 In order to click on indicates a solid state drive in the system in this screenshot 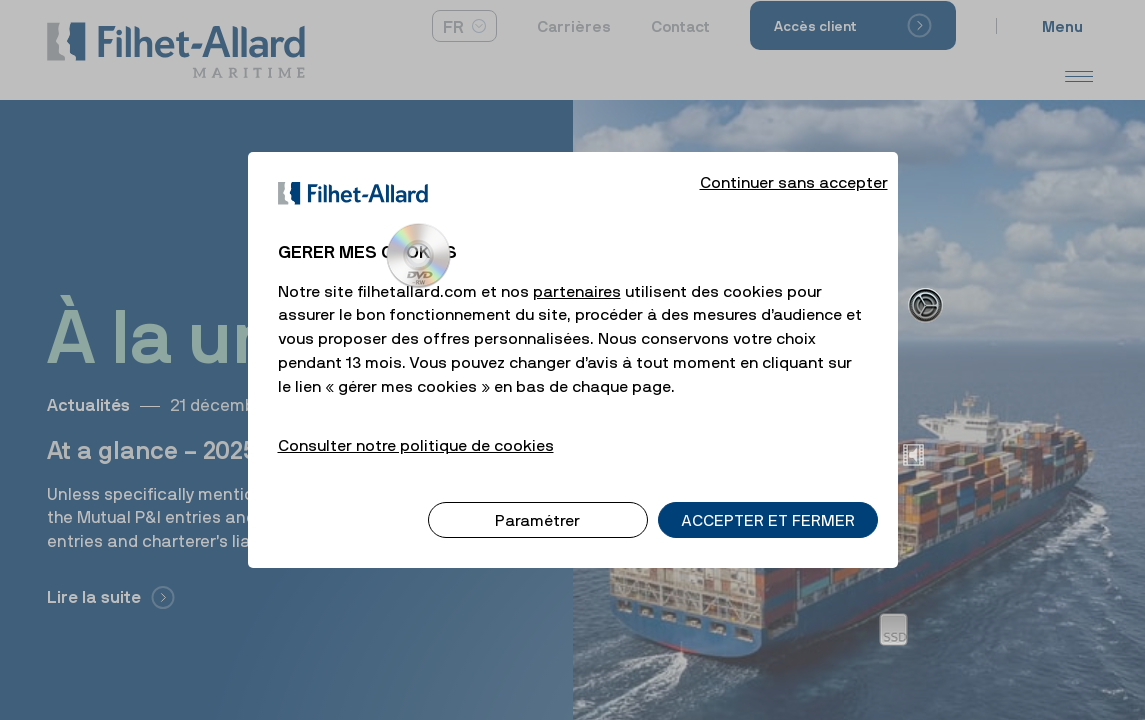, I will do `click(893, 629)`.